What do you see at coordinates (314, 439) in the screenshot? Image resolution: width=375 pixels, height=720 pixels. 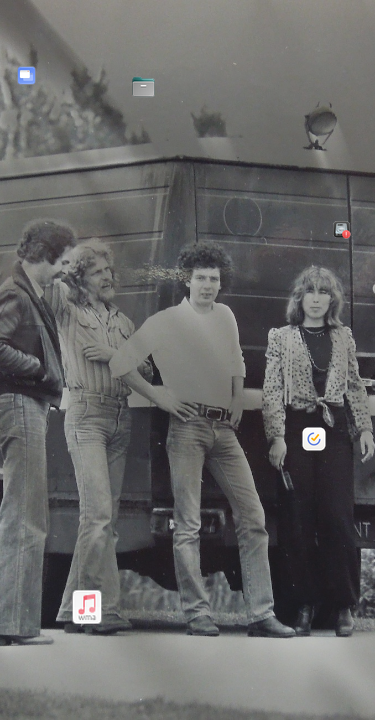 I see `open TickTick task manager app` at bounding box center [314, 439].